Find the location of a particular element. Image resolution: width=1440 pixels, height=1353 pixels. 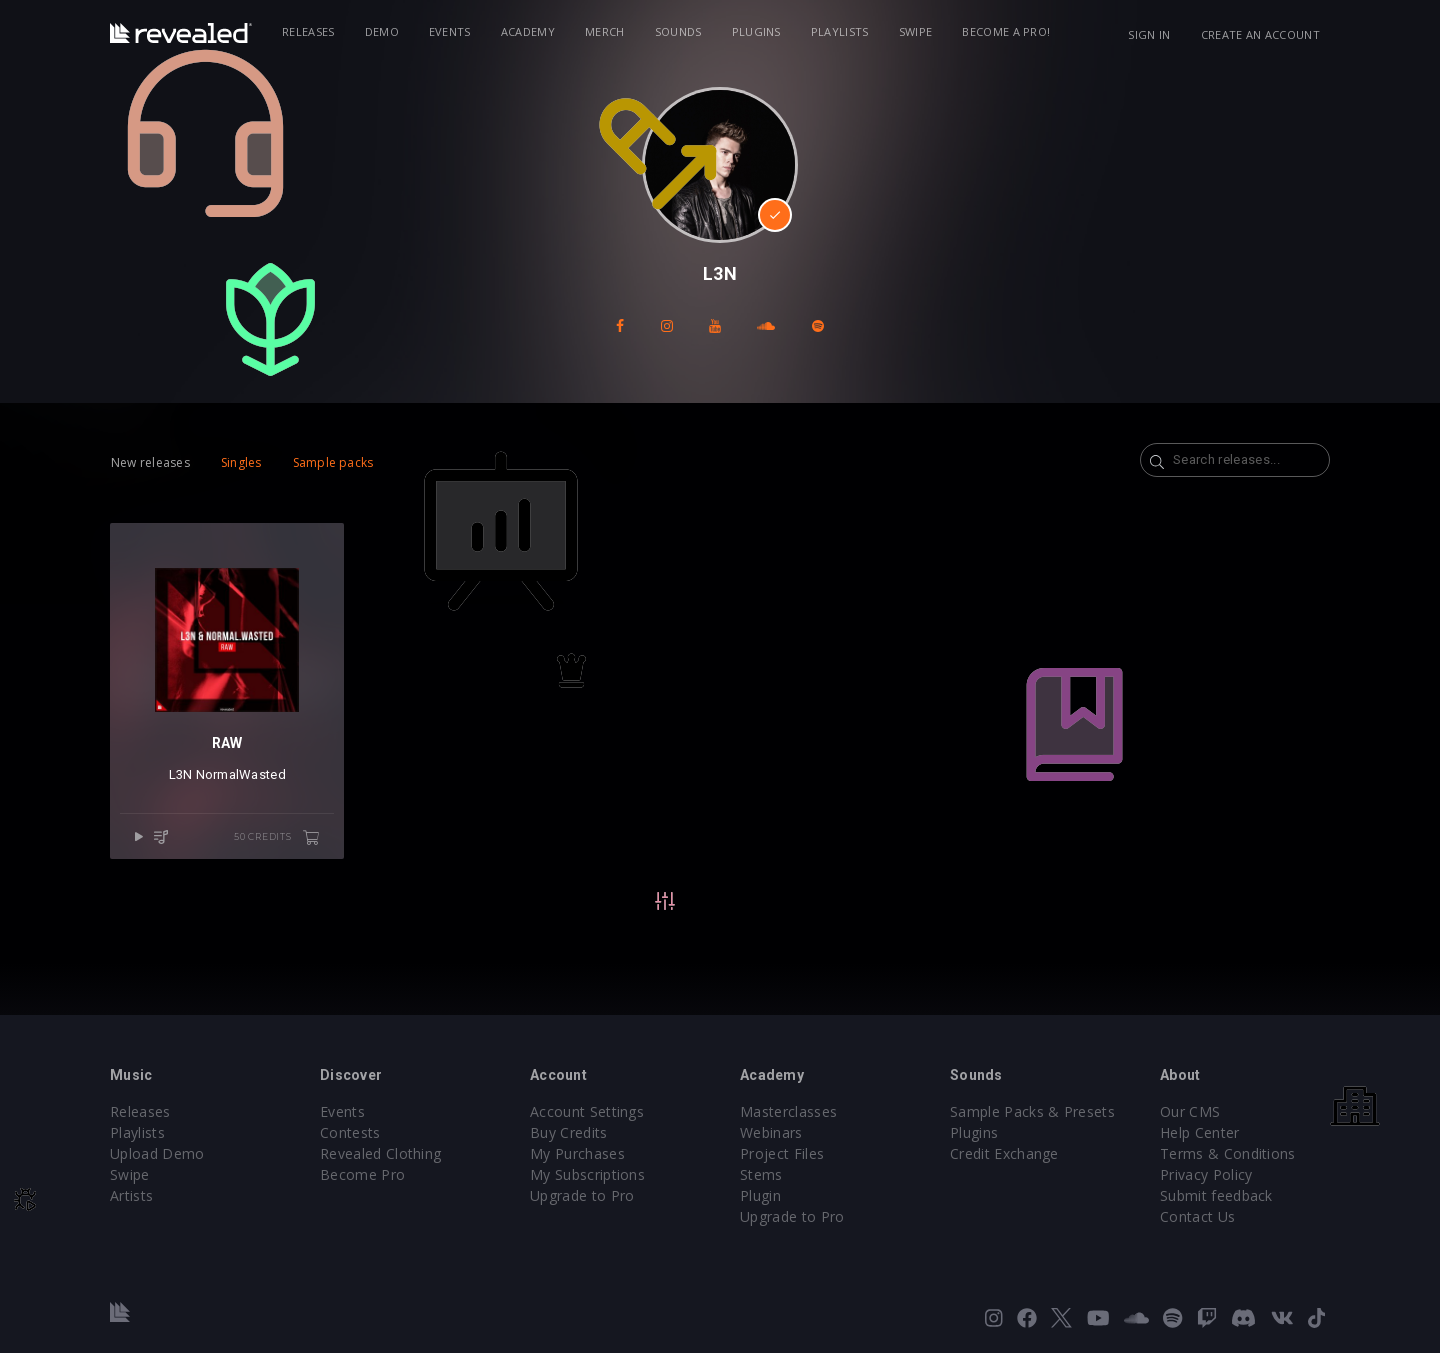

access your bookmarked reading material is located at coordinates (1074, 724).